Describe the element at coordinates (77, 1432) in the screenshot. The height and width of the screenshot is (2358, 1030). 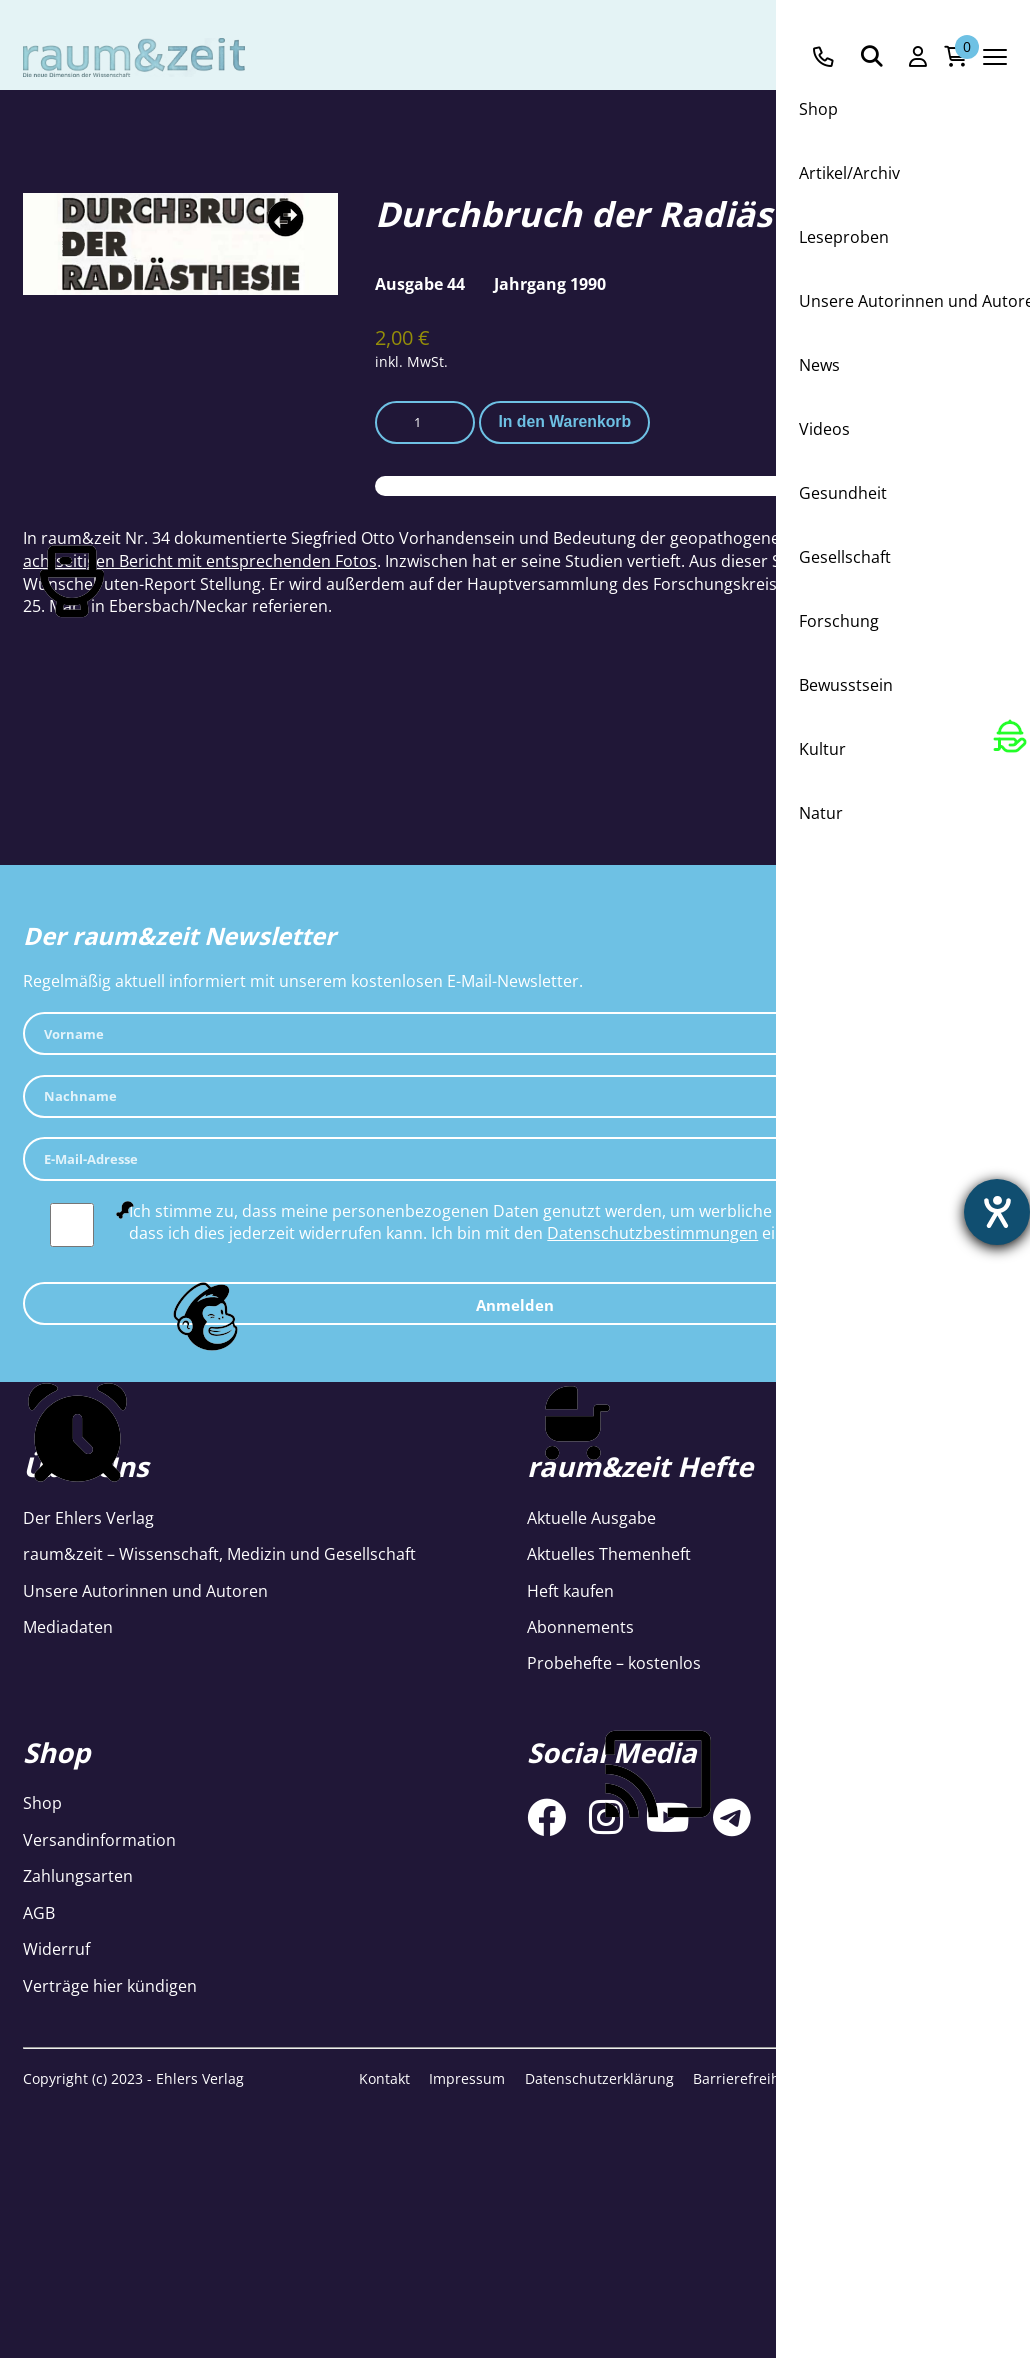
I see `set an alarm or timer` at that location.